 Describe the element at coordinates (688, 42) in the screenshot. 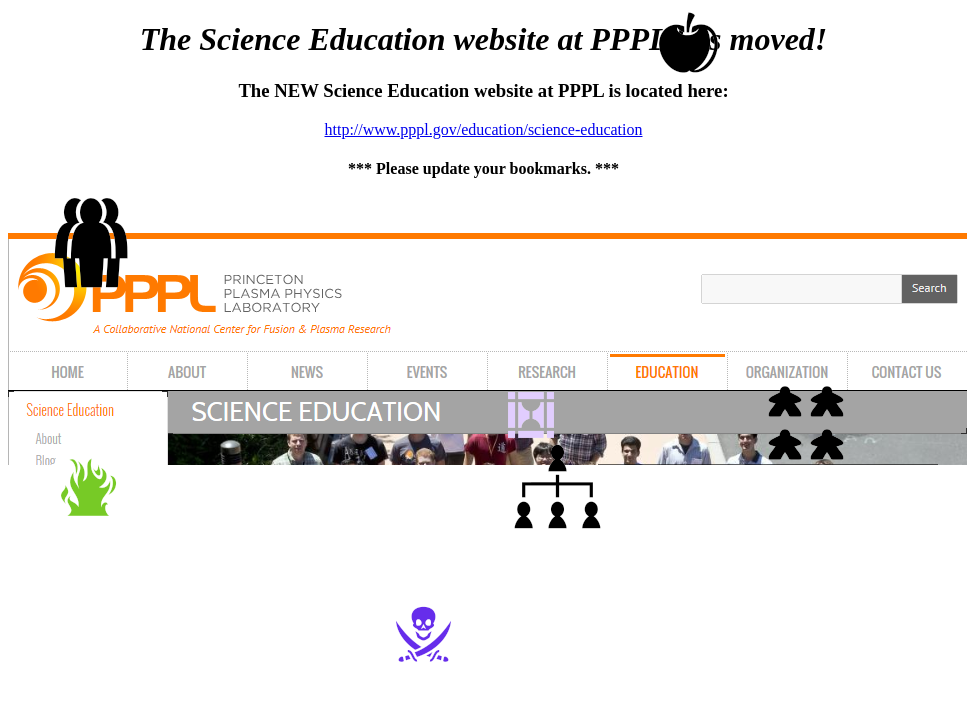

I see `collect a health or bonus item` at that location.